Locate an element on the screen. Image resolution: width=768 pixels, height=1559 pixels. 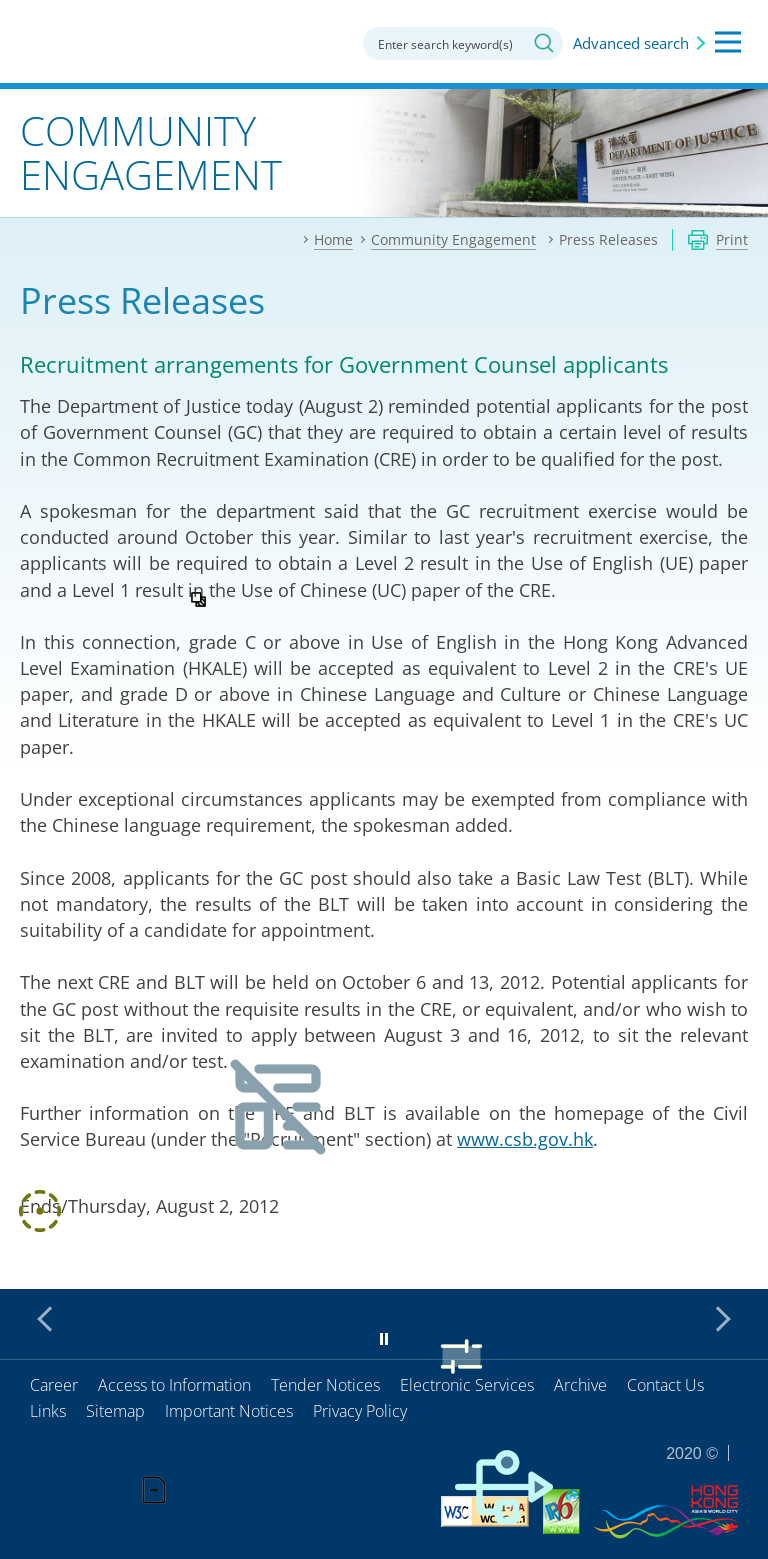
disable template mode is located at coordinates (278, 1107).